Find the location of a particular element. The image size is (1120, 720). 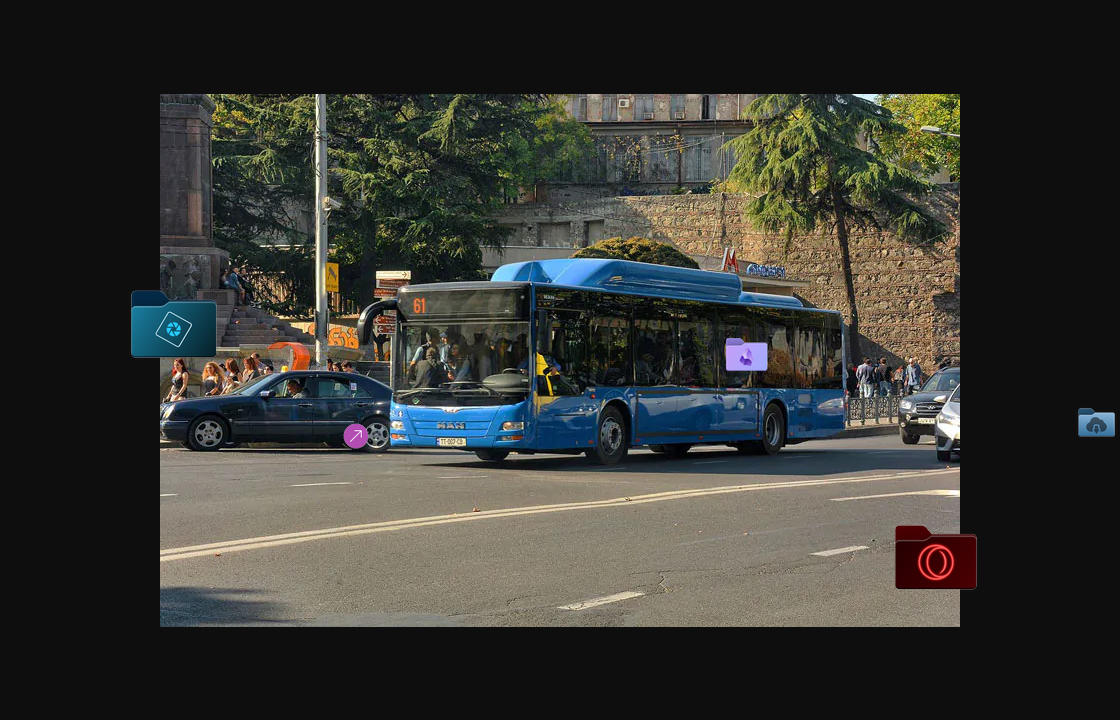

open adobe photoshop elements project folder is located at coordinates (173, 326).